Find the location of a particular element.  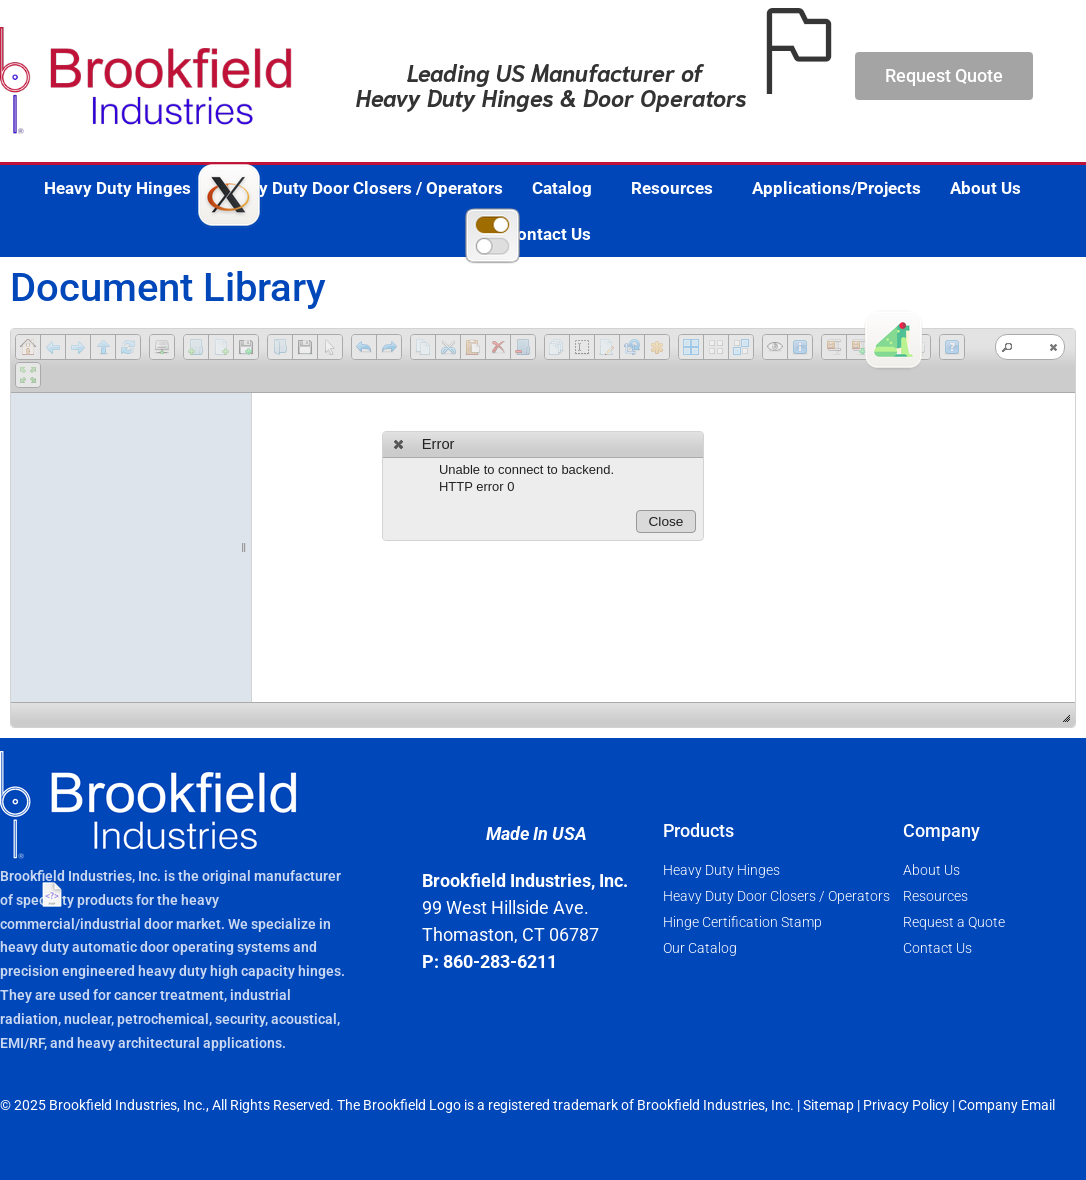

a PHP source code file is located at coordinates (52, 895).